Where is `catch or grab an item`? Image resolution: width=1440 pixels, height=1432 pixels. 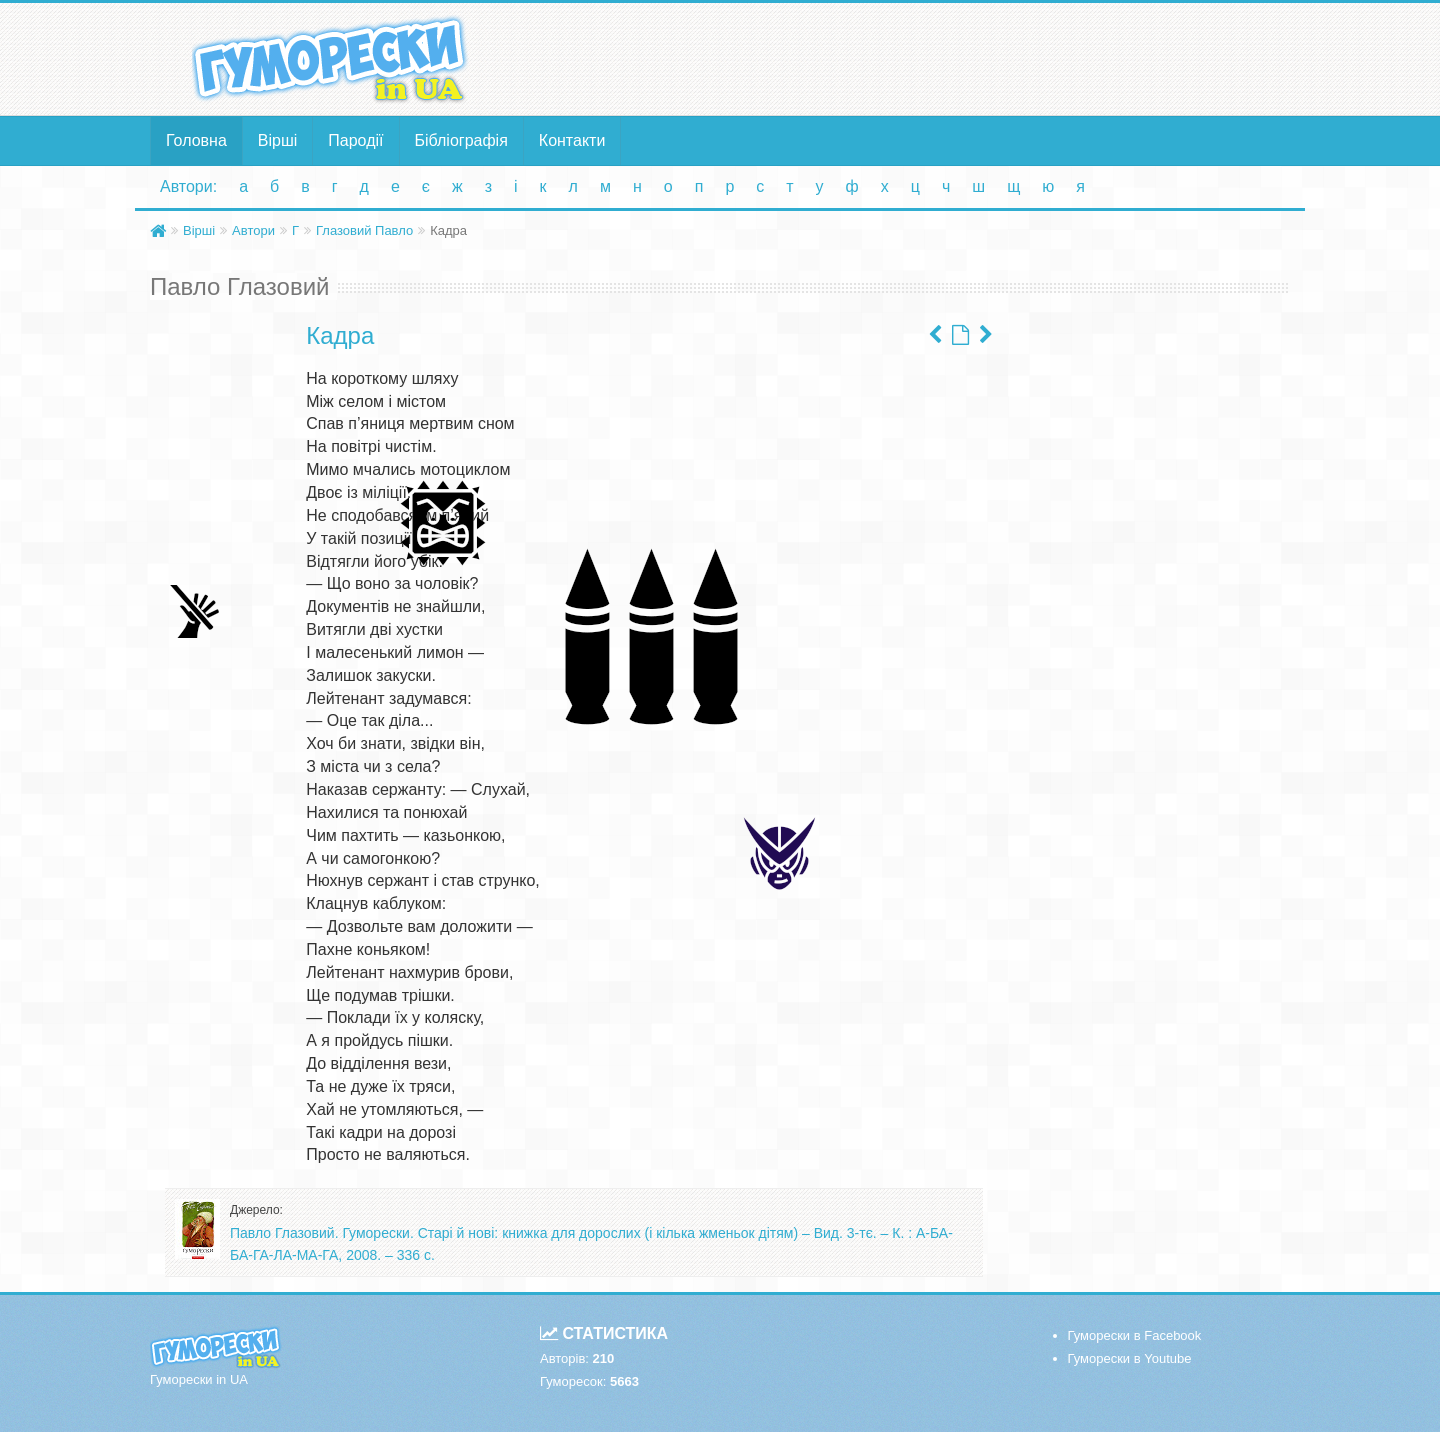
catch or grab an item is located at coordinates (194, 611).